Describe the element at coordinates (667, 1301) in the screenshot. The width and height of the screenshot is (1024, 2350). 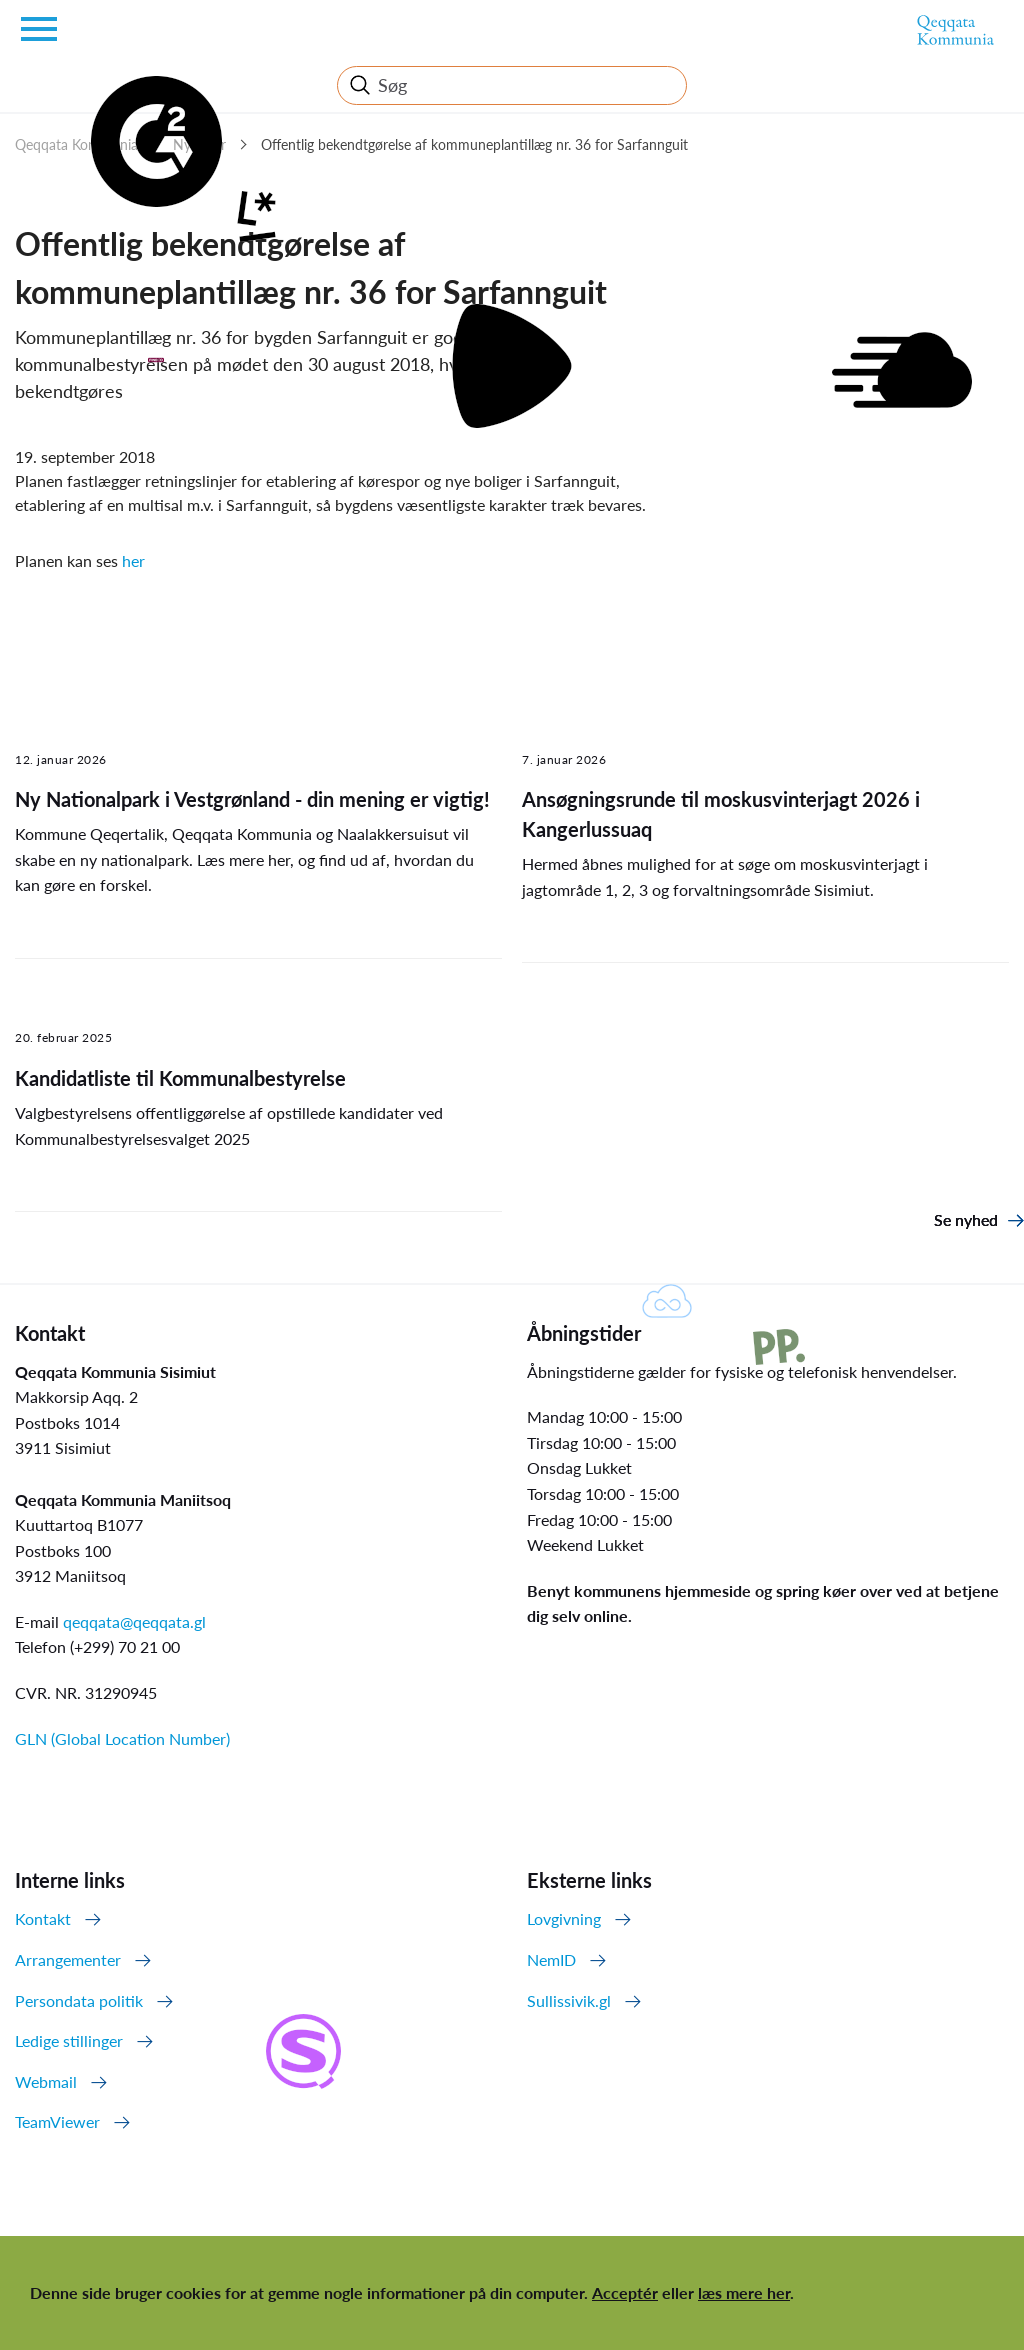
I see `open jsfiddle code editor` at that location.